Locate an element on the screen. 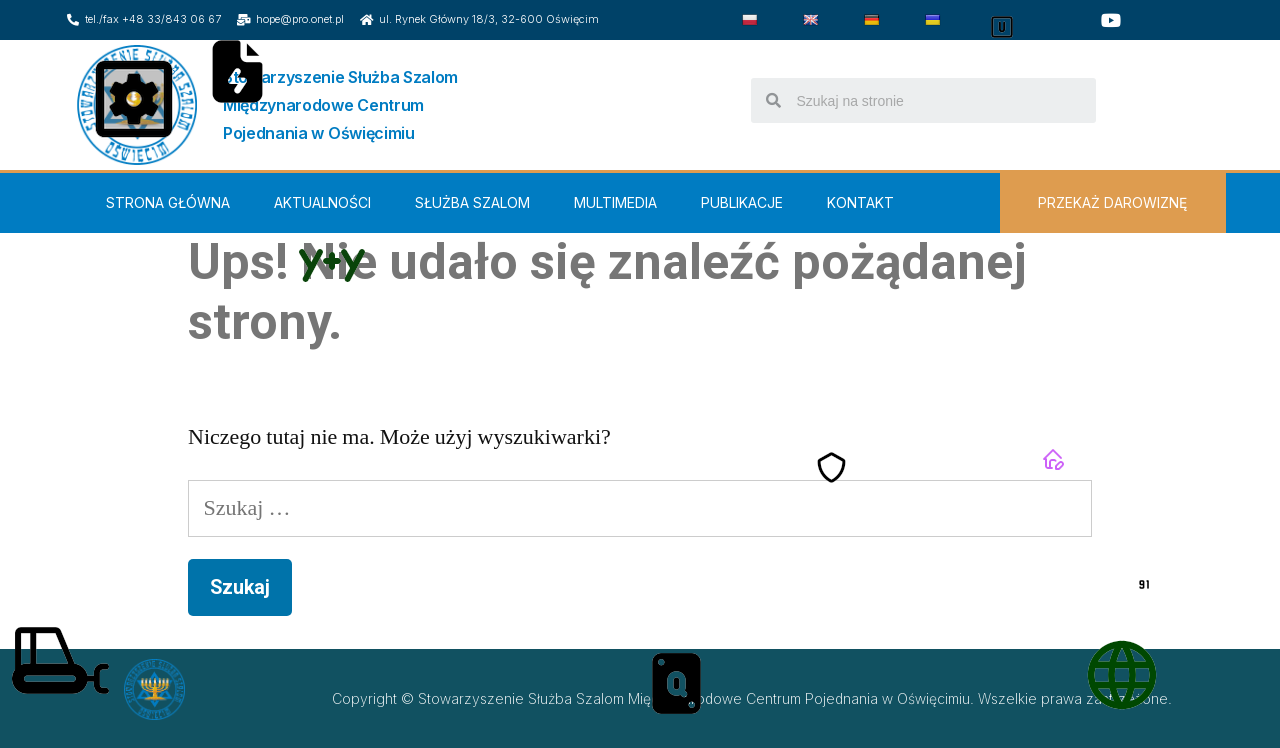 The image size is (1280, 748). construction or building feature is located at coordinates (60, 660).